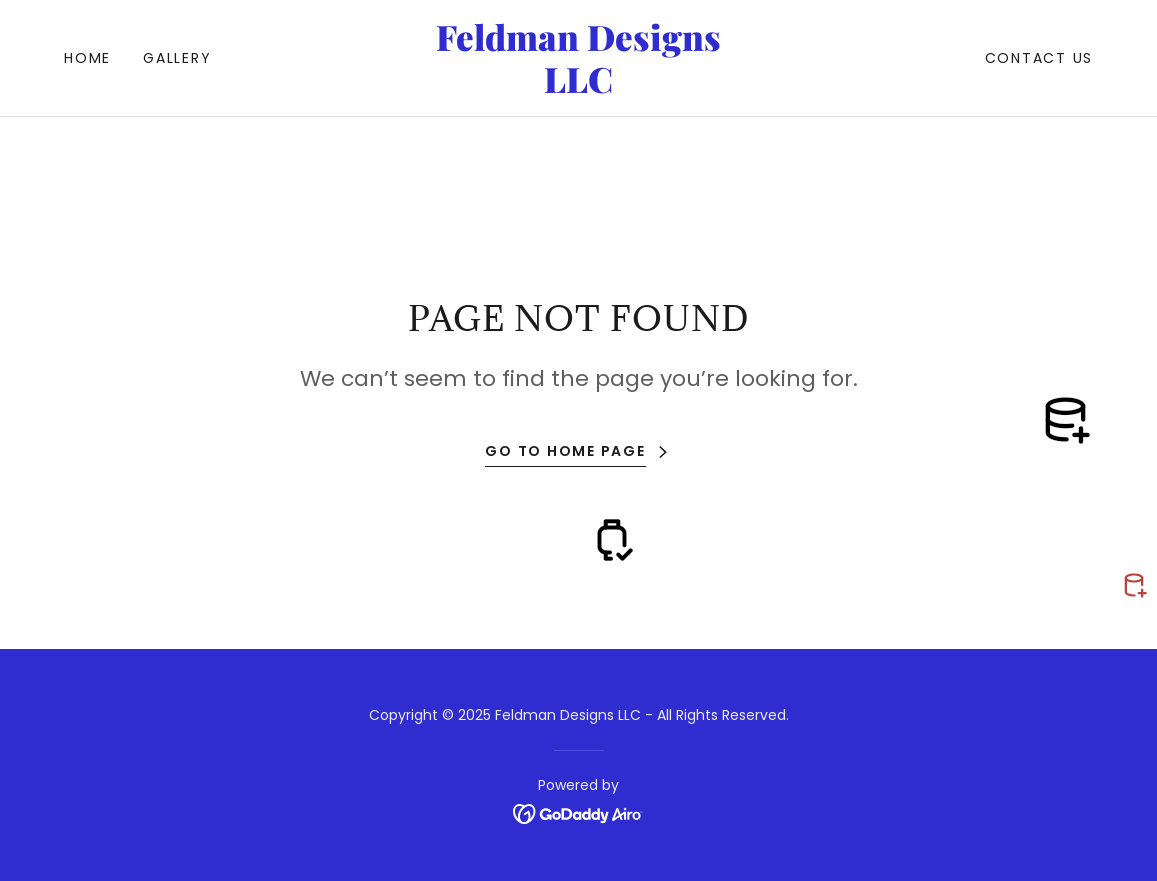 This screenshot has height=881, width=1157. Describe the element at coordinates (1065, 419) in the screenshot. I see `add a new database` at that location.